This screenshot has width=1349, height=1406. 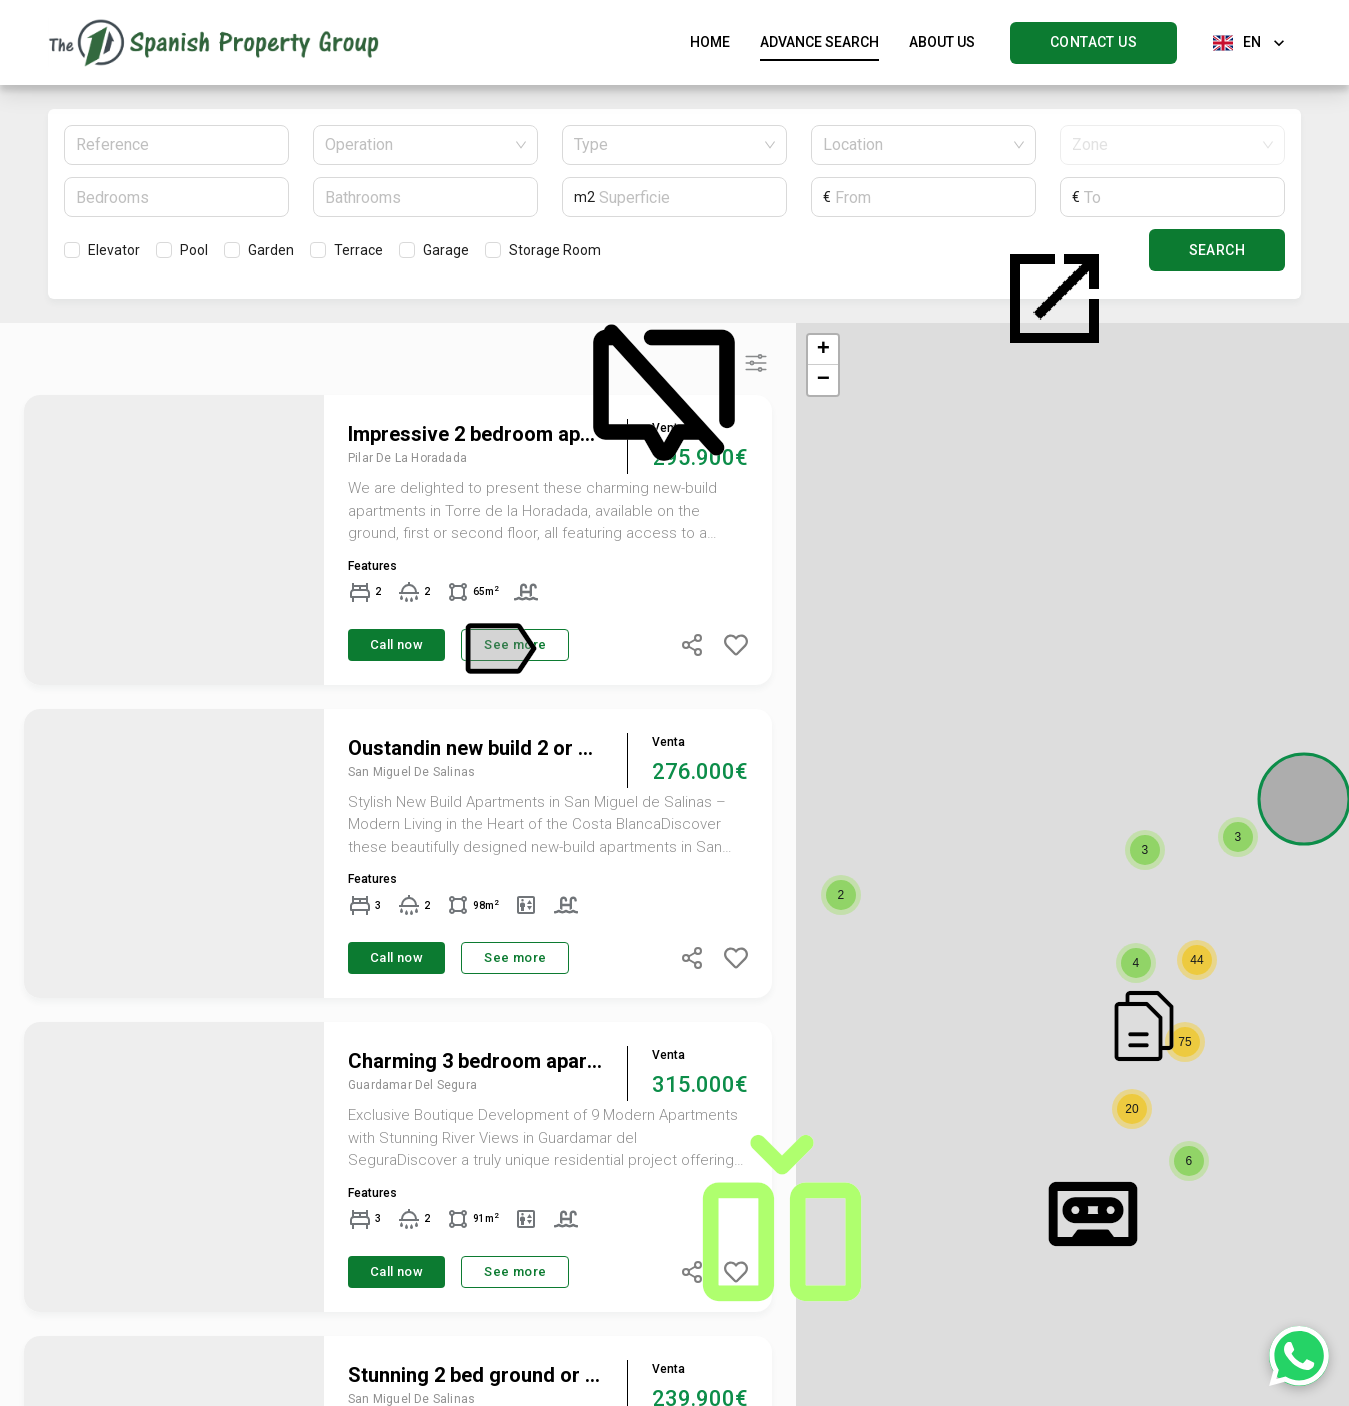 I want to click on open link in a new window or tab, so click(x=1054, y=298).